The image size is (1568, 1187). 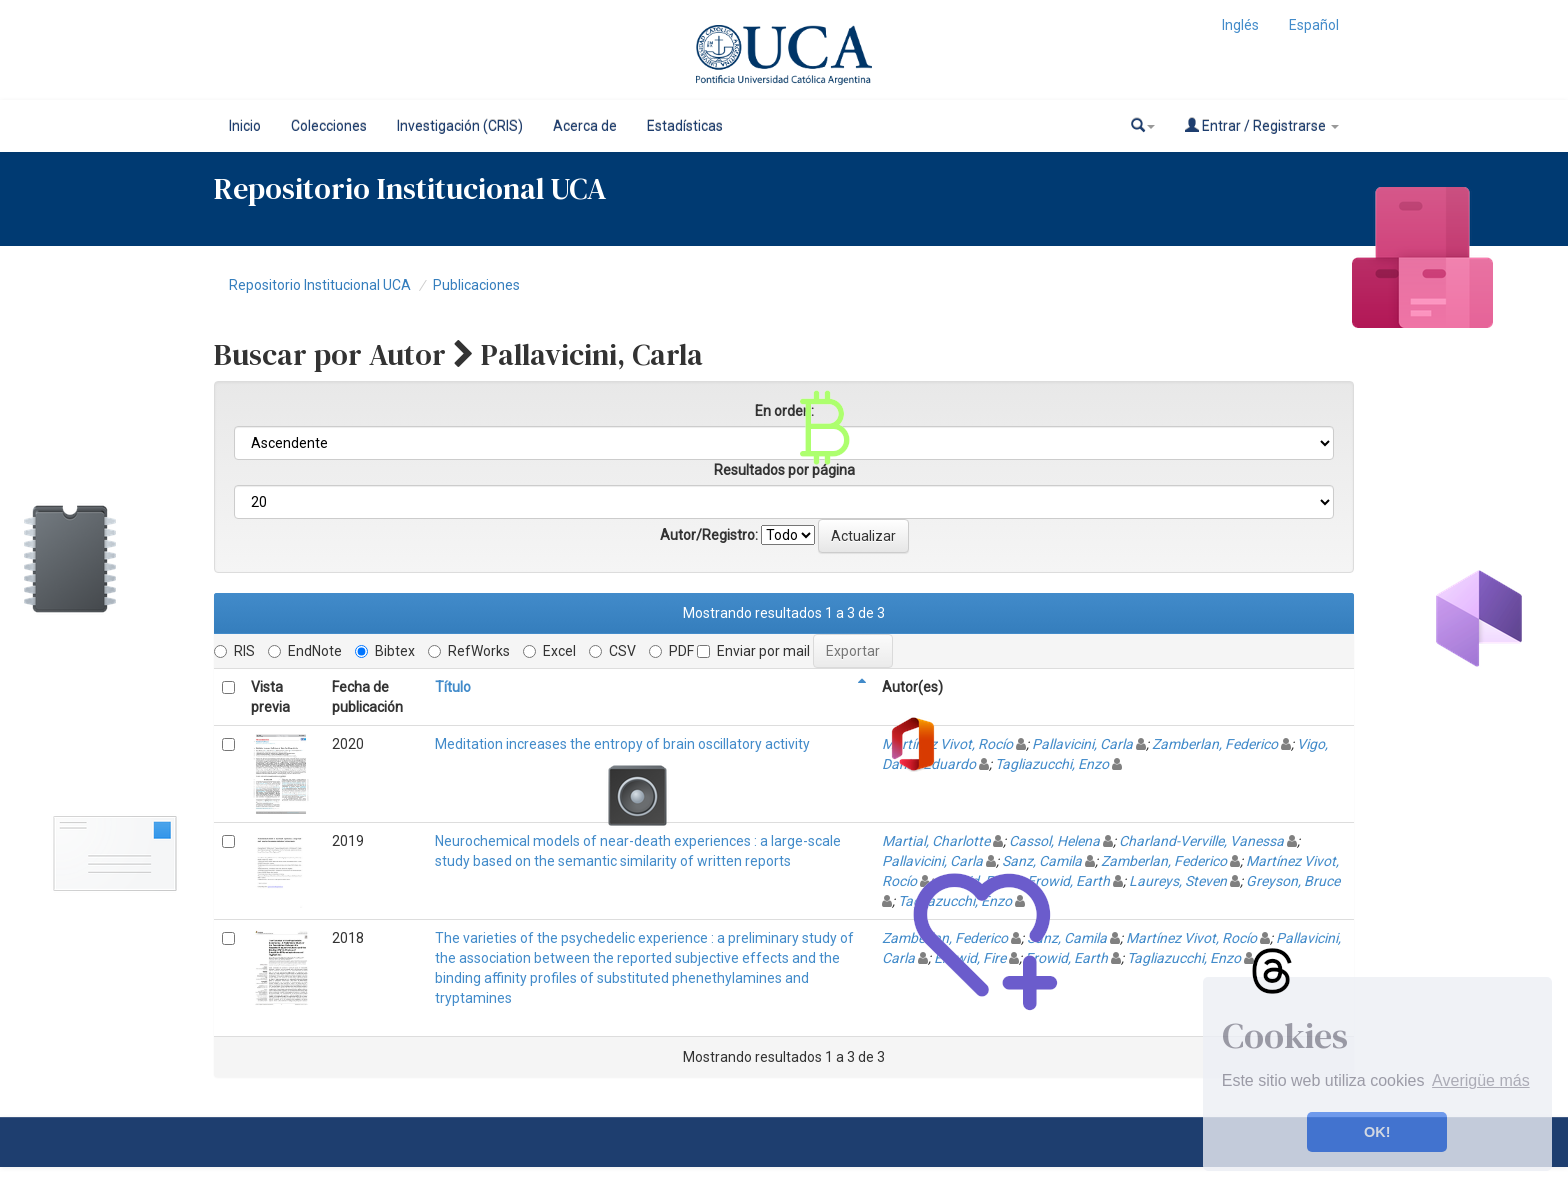 What do you see at coordinates (982, 935) in the screenshot?
I see `add to favorites` at bounding box center [982, 935].